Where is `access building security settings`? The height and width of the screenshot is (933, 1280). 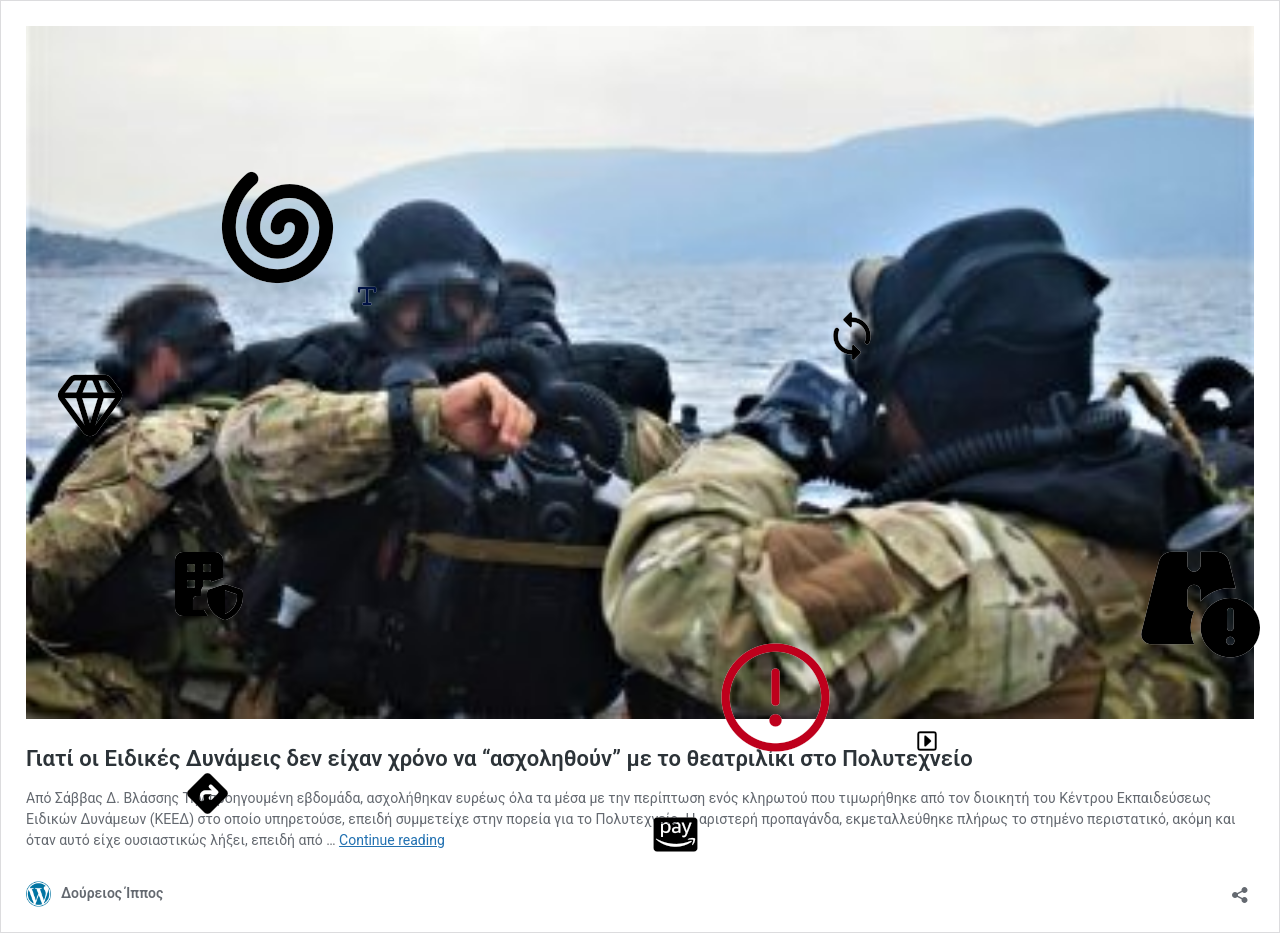
access building security settings is located at coordinates (207, 584).